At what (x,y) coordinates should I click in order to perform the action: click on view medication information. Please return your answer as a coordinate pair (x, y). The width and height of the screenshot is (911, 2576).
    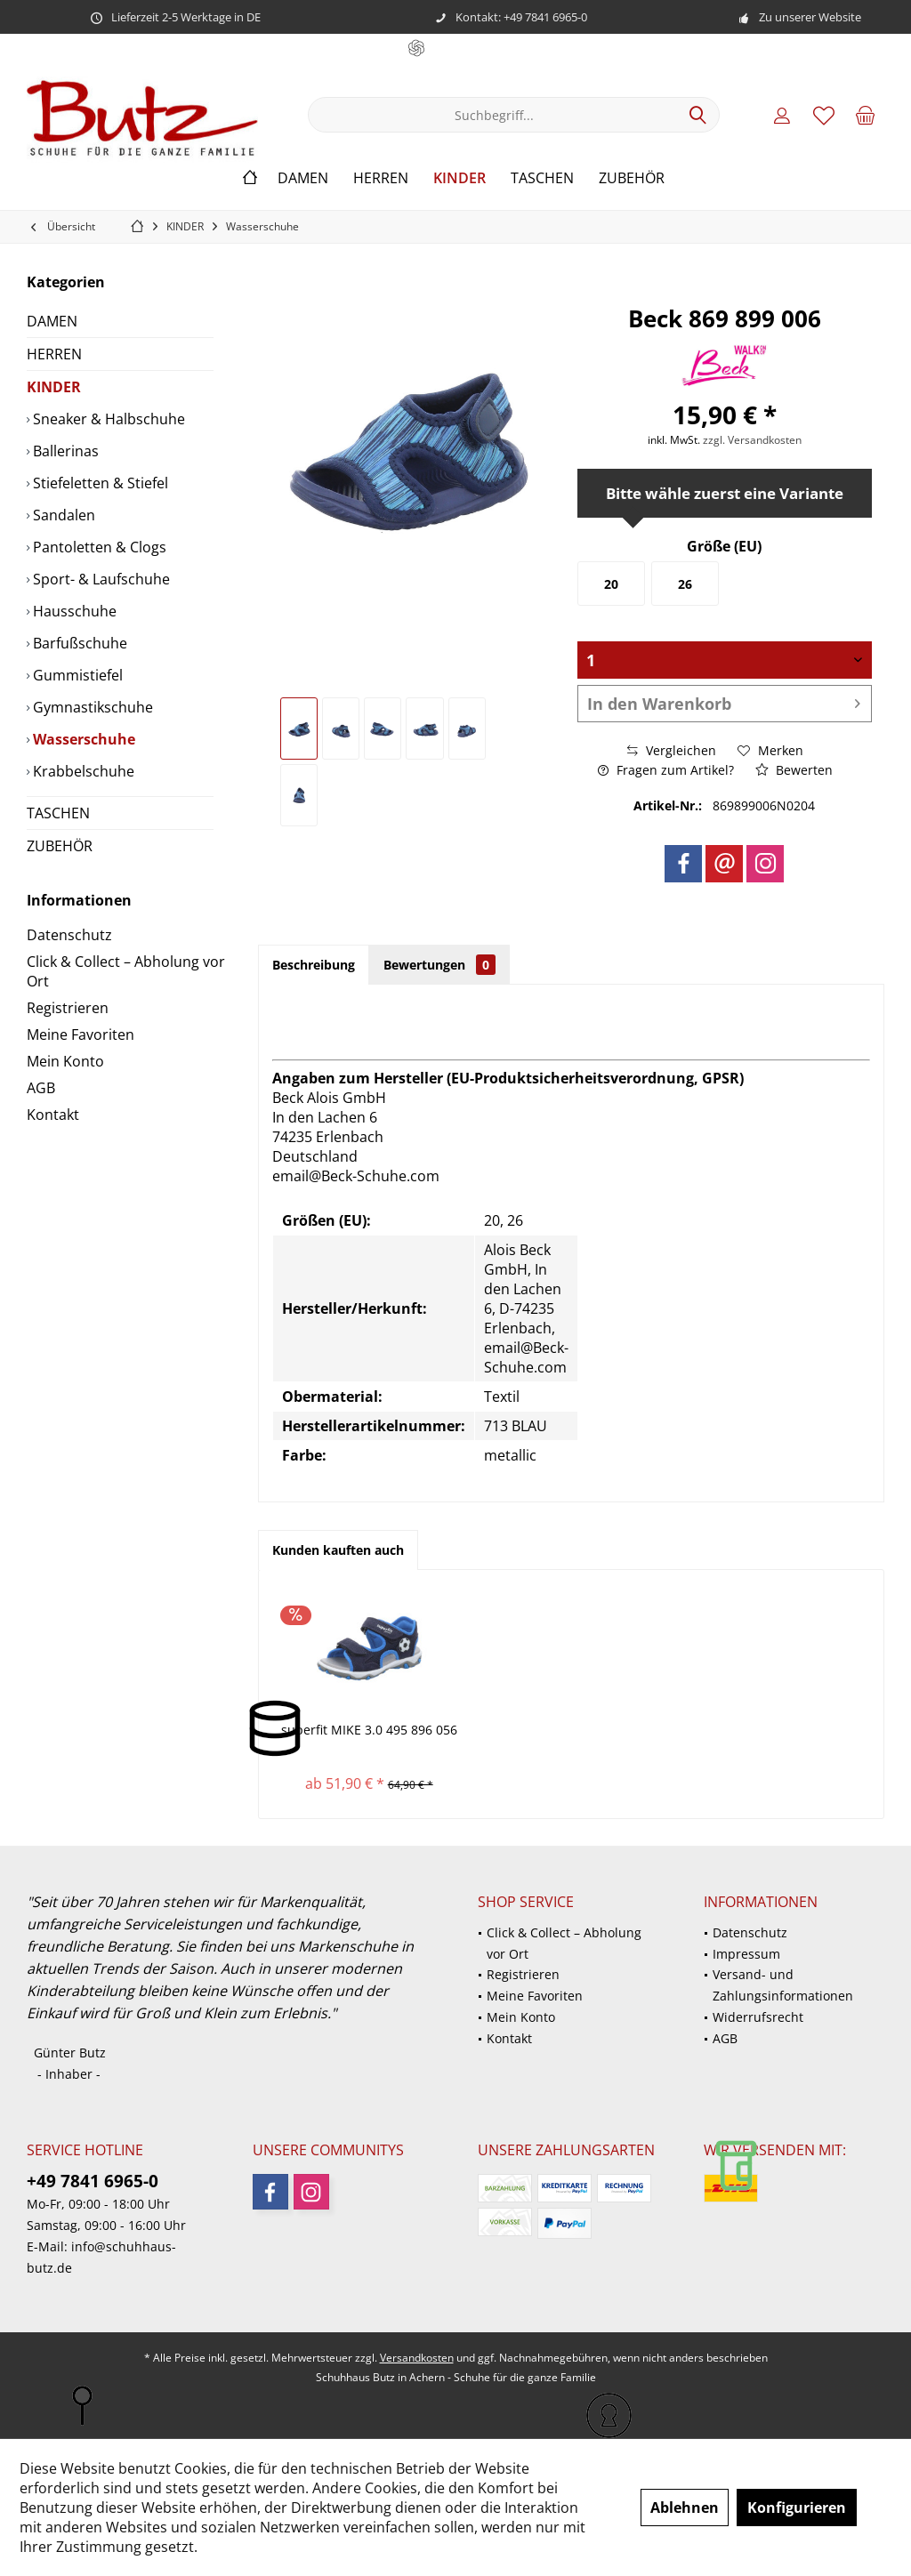
    Looking at the image, I should click on (736, 2165).